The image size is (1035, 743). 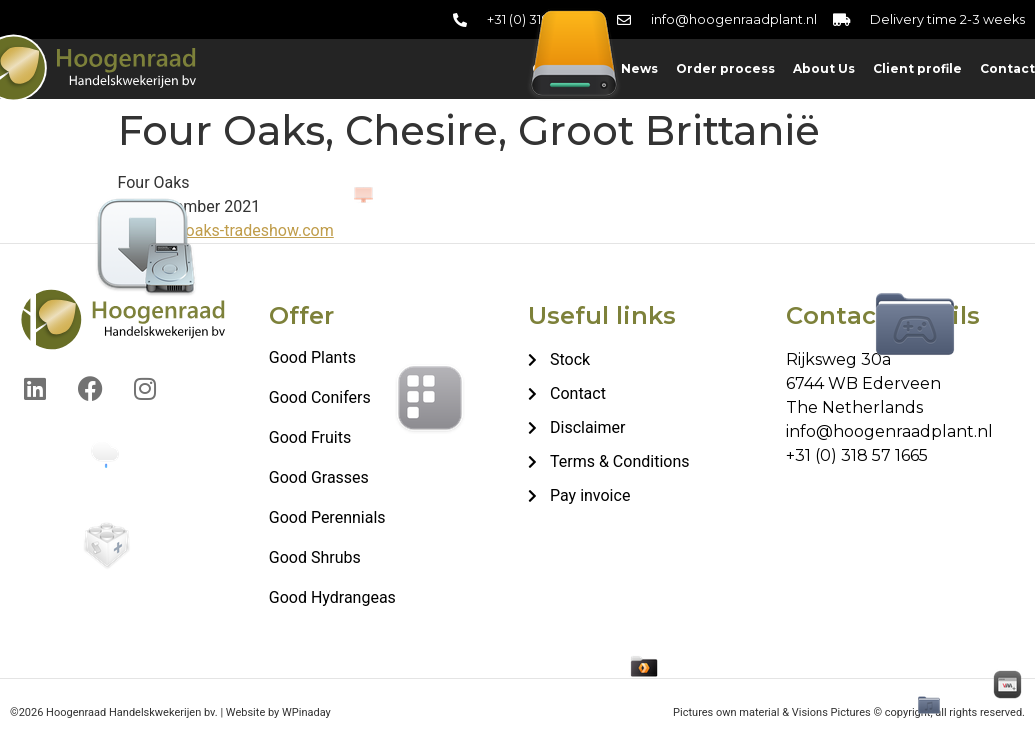 What do you see at coordinates (105, 454) in the screenshot?
I see `indicates scattered showers in weather forecast` at bounding box center [105, 454].